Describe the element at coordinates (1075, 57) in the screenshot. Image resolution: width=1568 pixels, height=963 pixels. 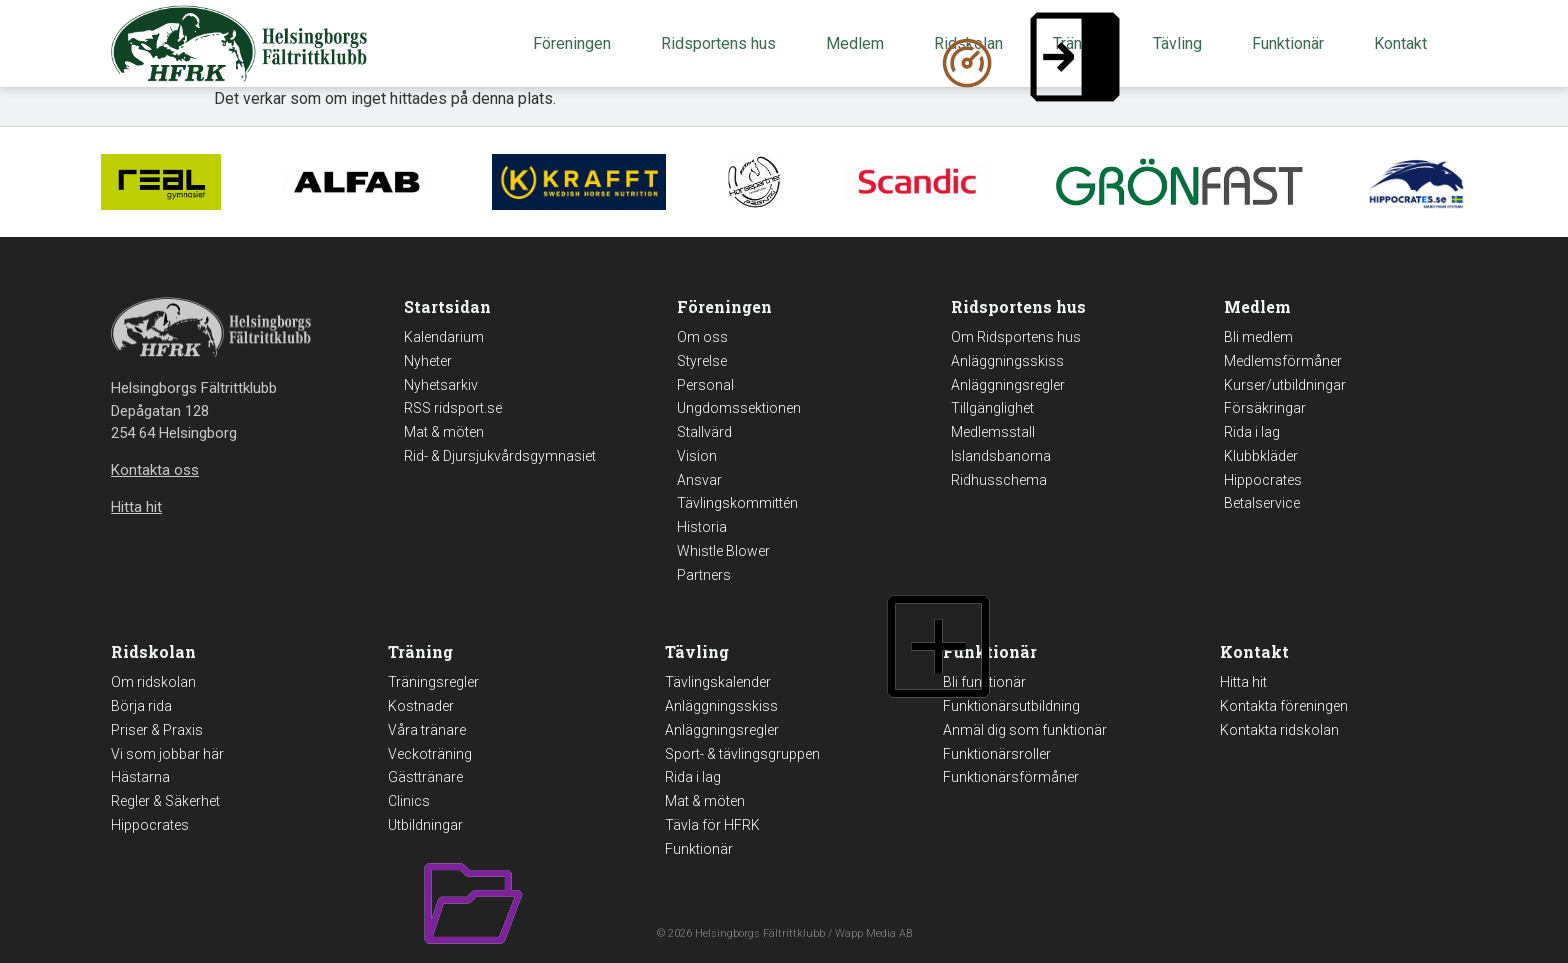
I see `dock panel to the right side of the editor` at that location.